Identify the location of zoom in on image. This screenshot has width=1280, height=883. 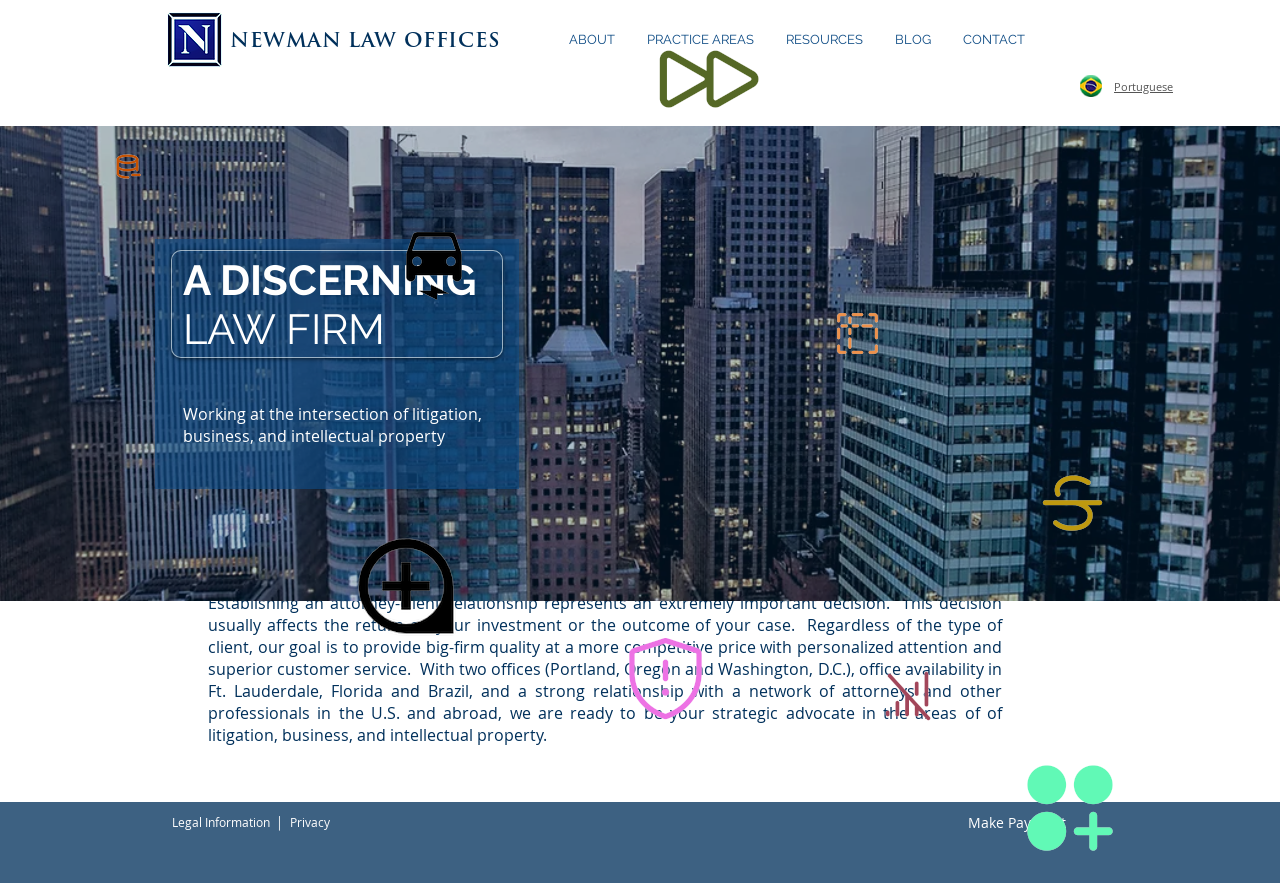
(406, 586).